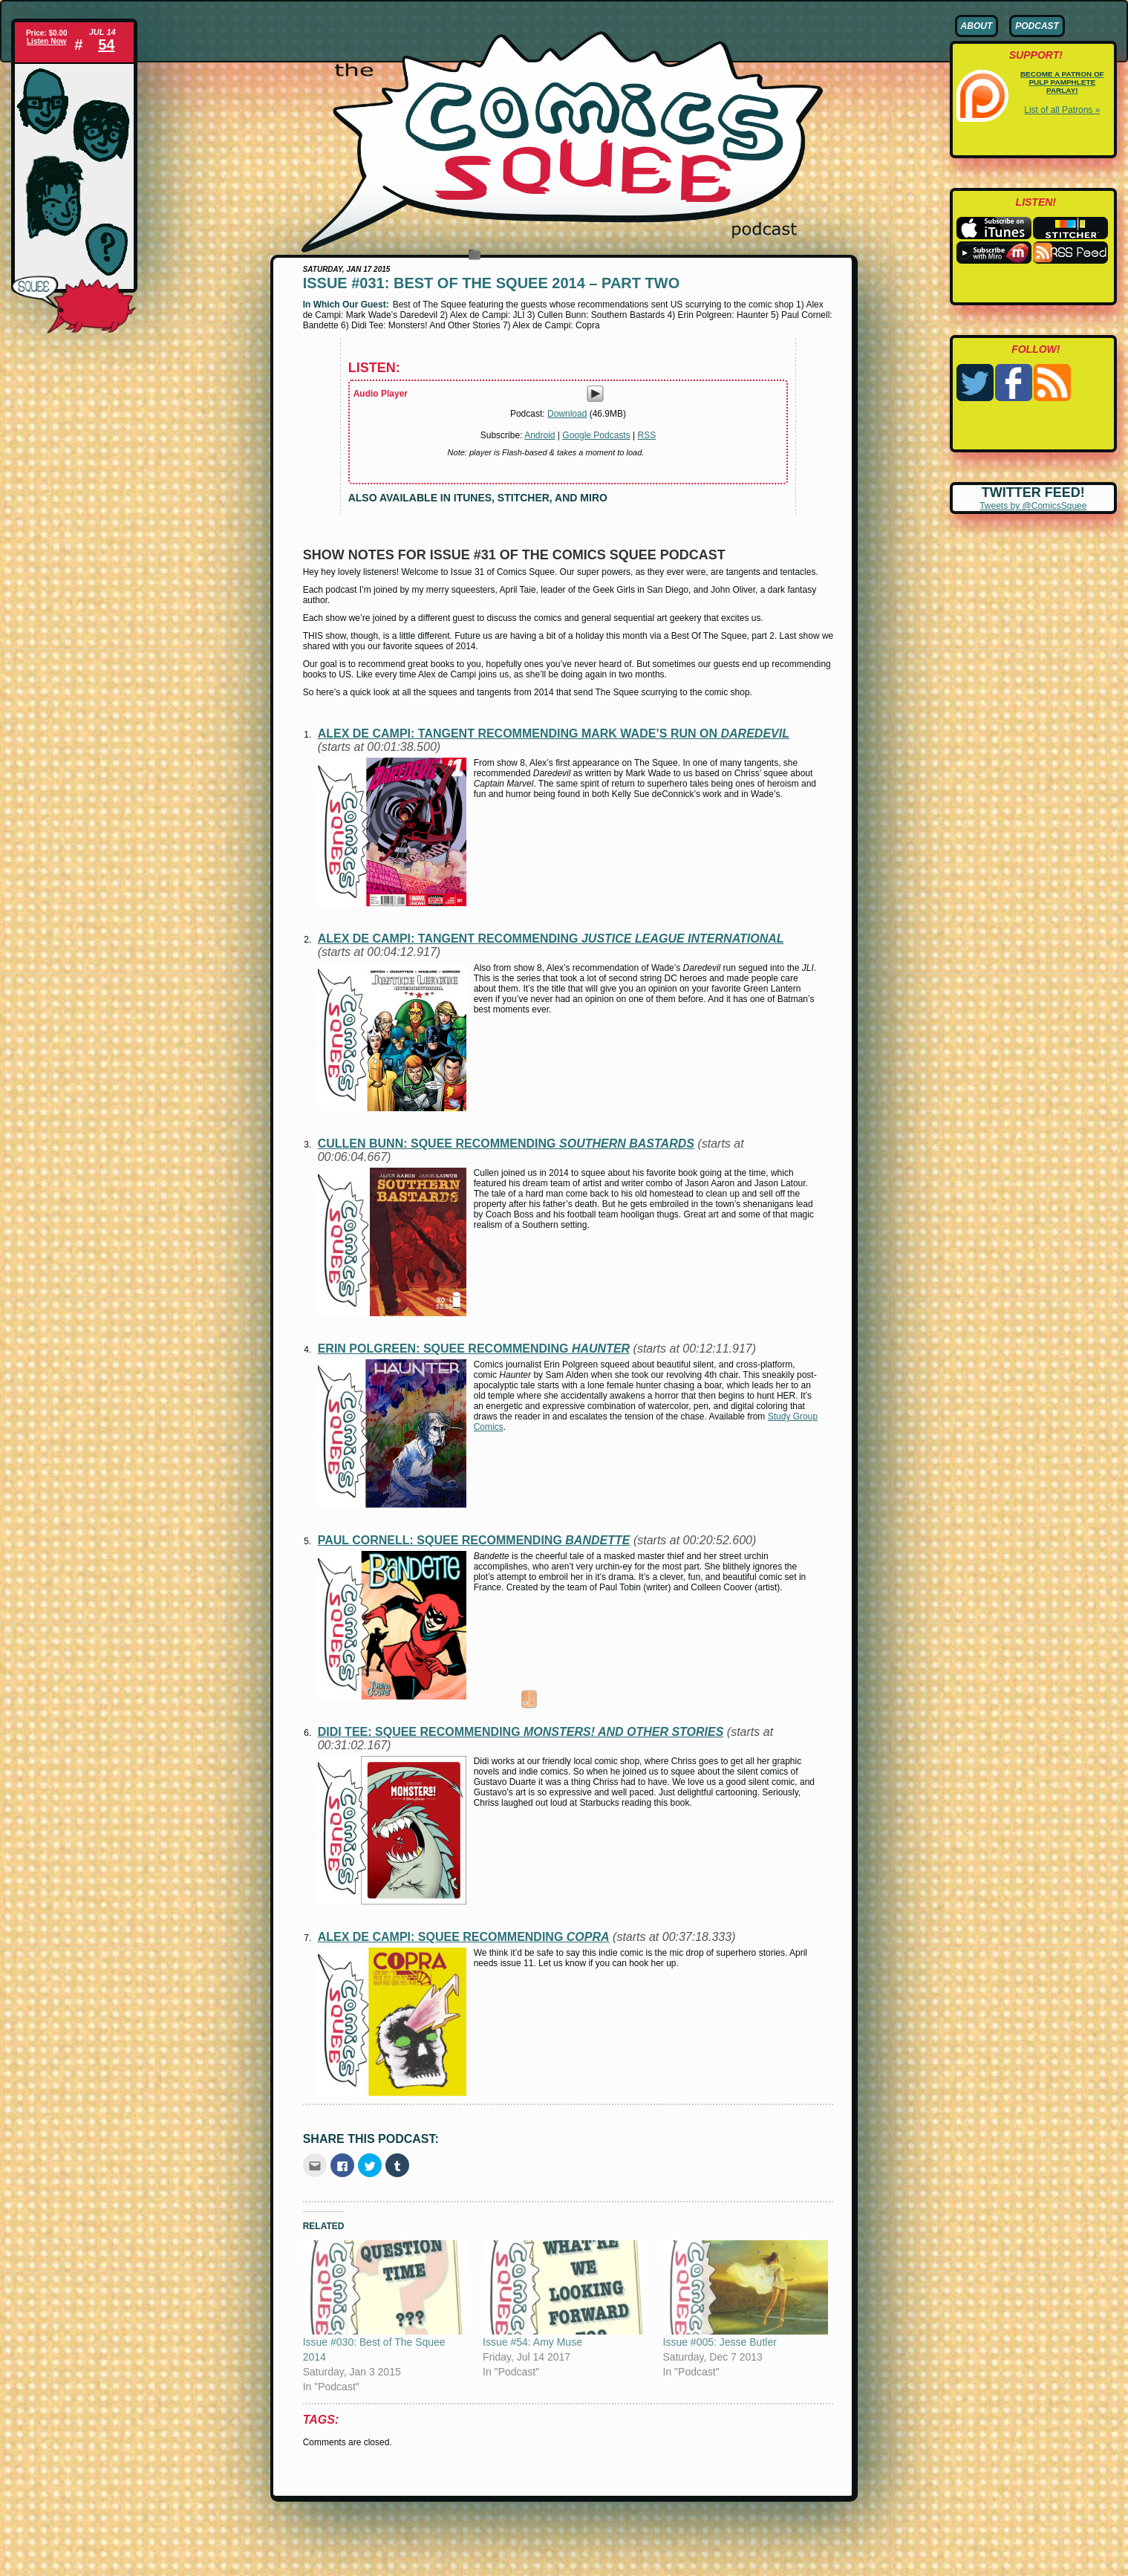 The height and width of the screenshot is (2576, 1128). Describe the element at coordinates (475, 254) in the screenshot. I see `open a folder or directory` at that location.